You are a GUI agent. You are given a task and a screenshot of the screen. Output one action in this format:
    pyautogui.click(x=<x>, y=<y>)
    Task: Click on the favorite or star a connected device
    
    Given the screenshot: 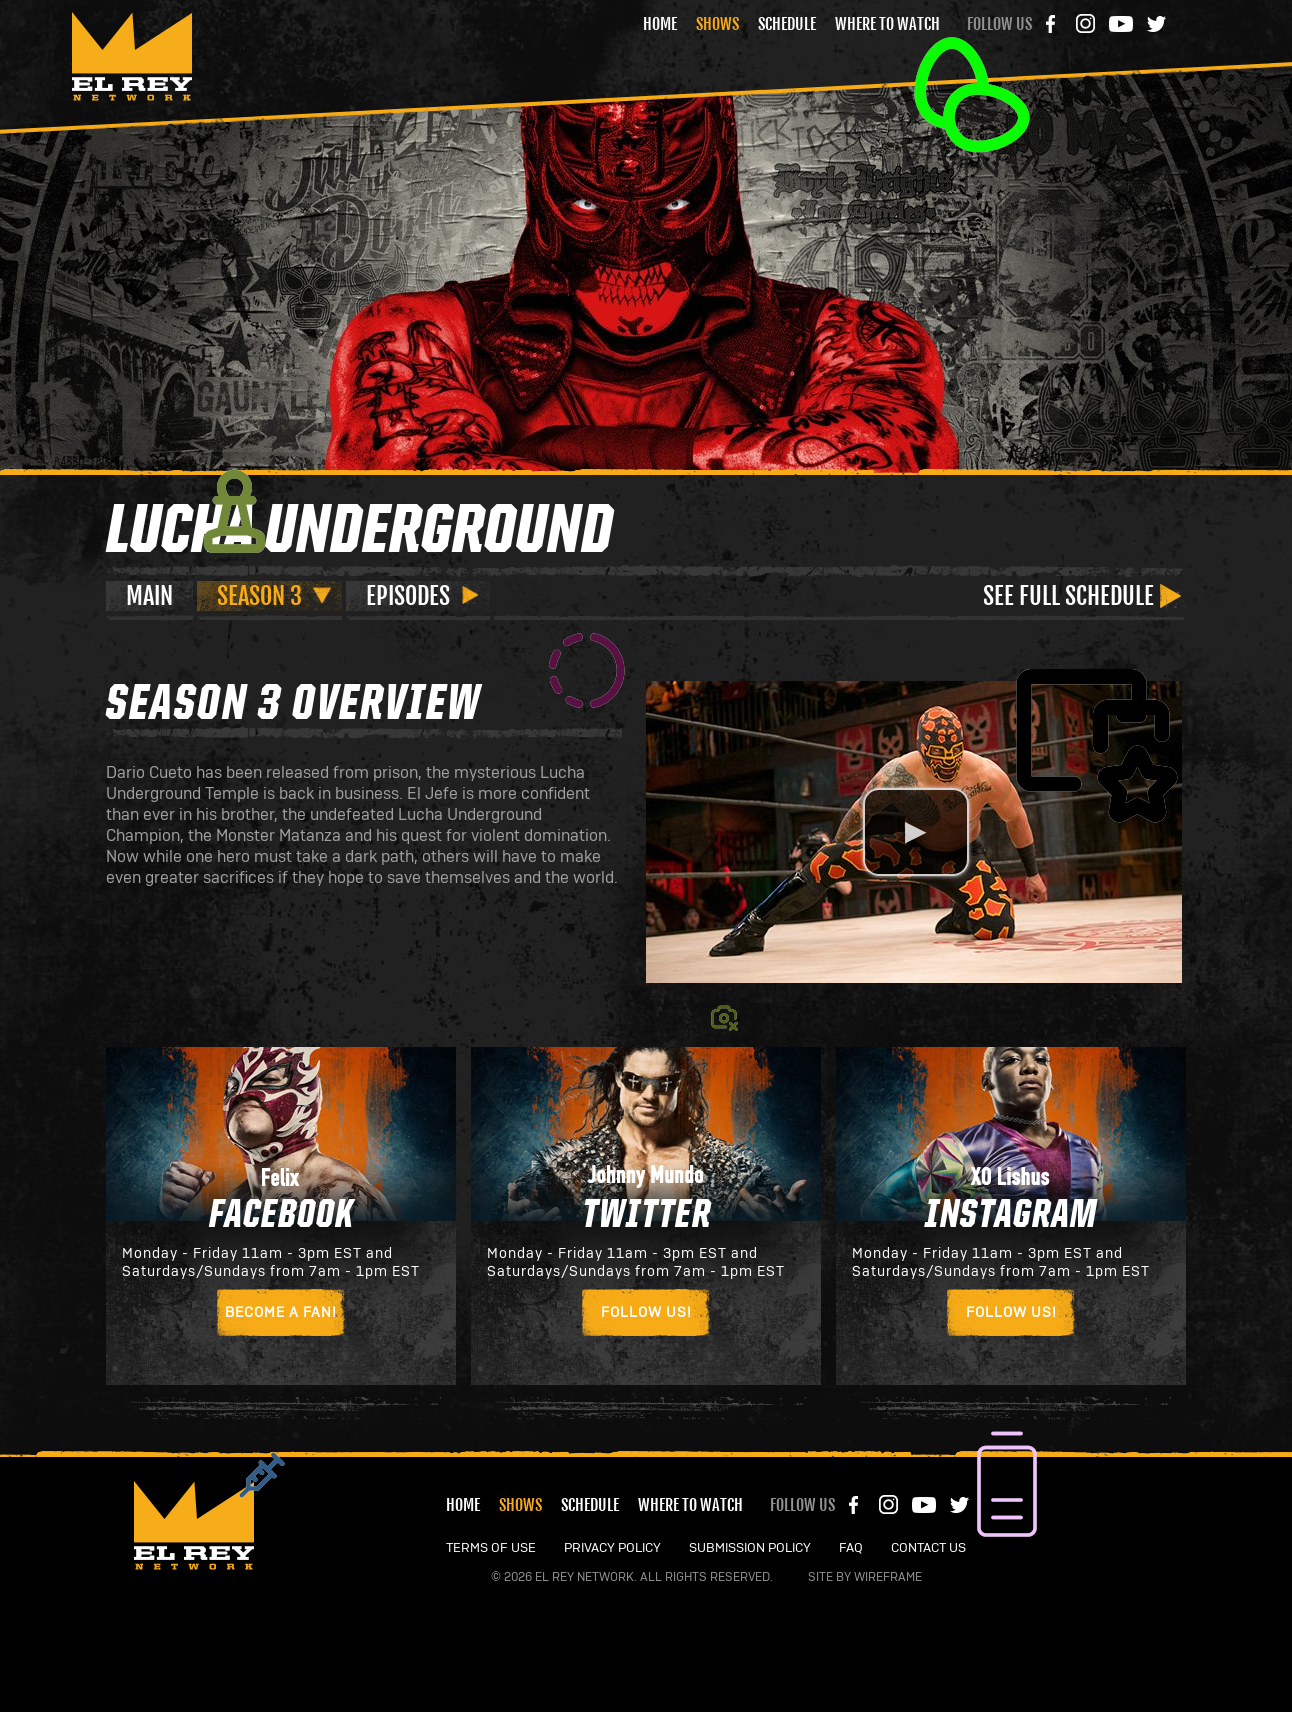 What is the action you would take?
    pyautogui.click(x=1093, y=738)
    